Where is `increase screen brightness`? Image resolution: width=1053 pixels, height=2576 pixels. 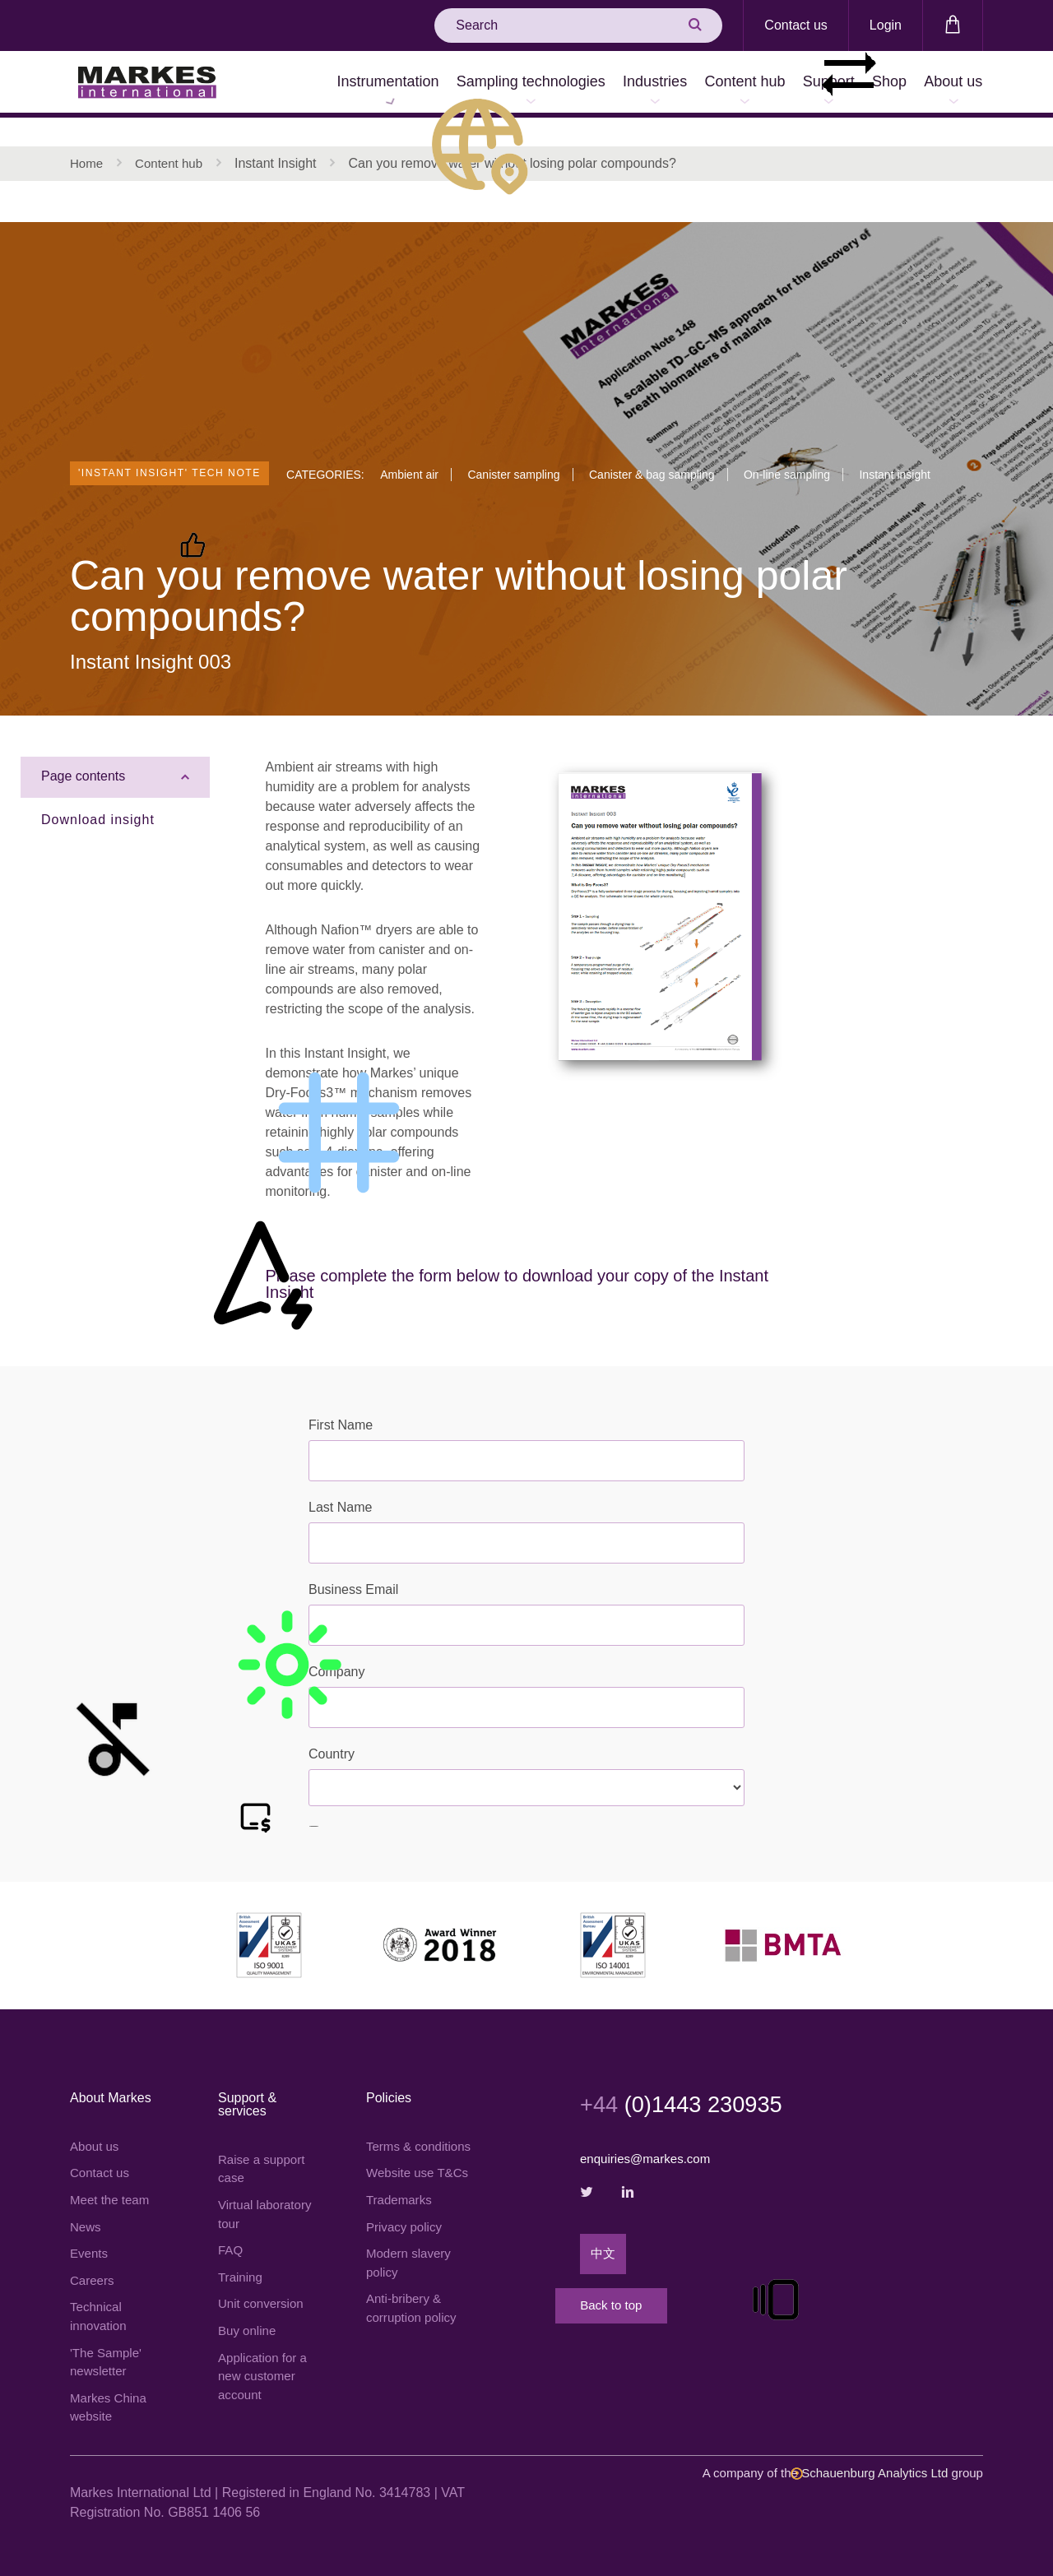 increase screen brightness is located at coordinates (287, 1665).